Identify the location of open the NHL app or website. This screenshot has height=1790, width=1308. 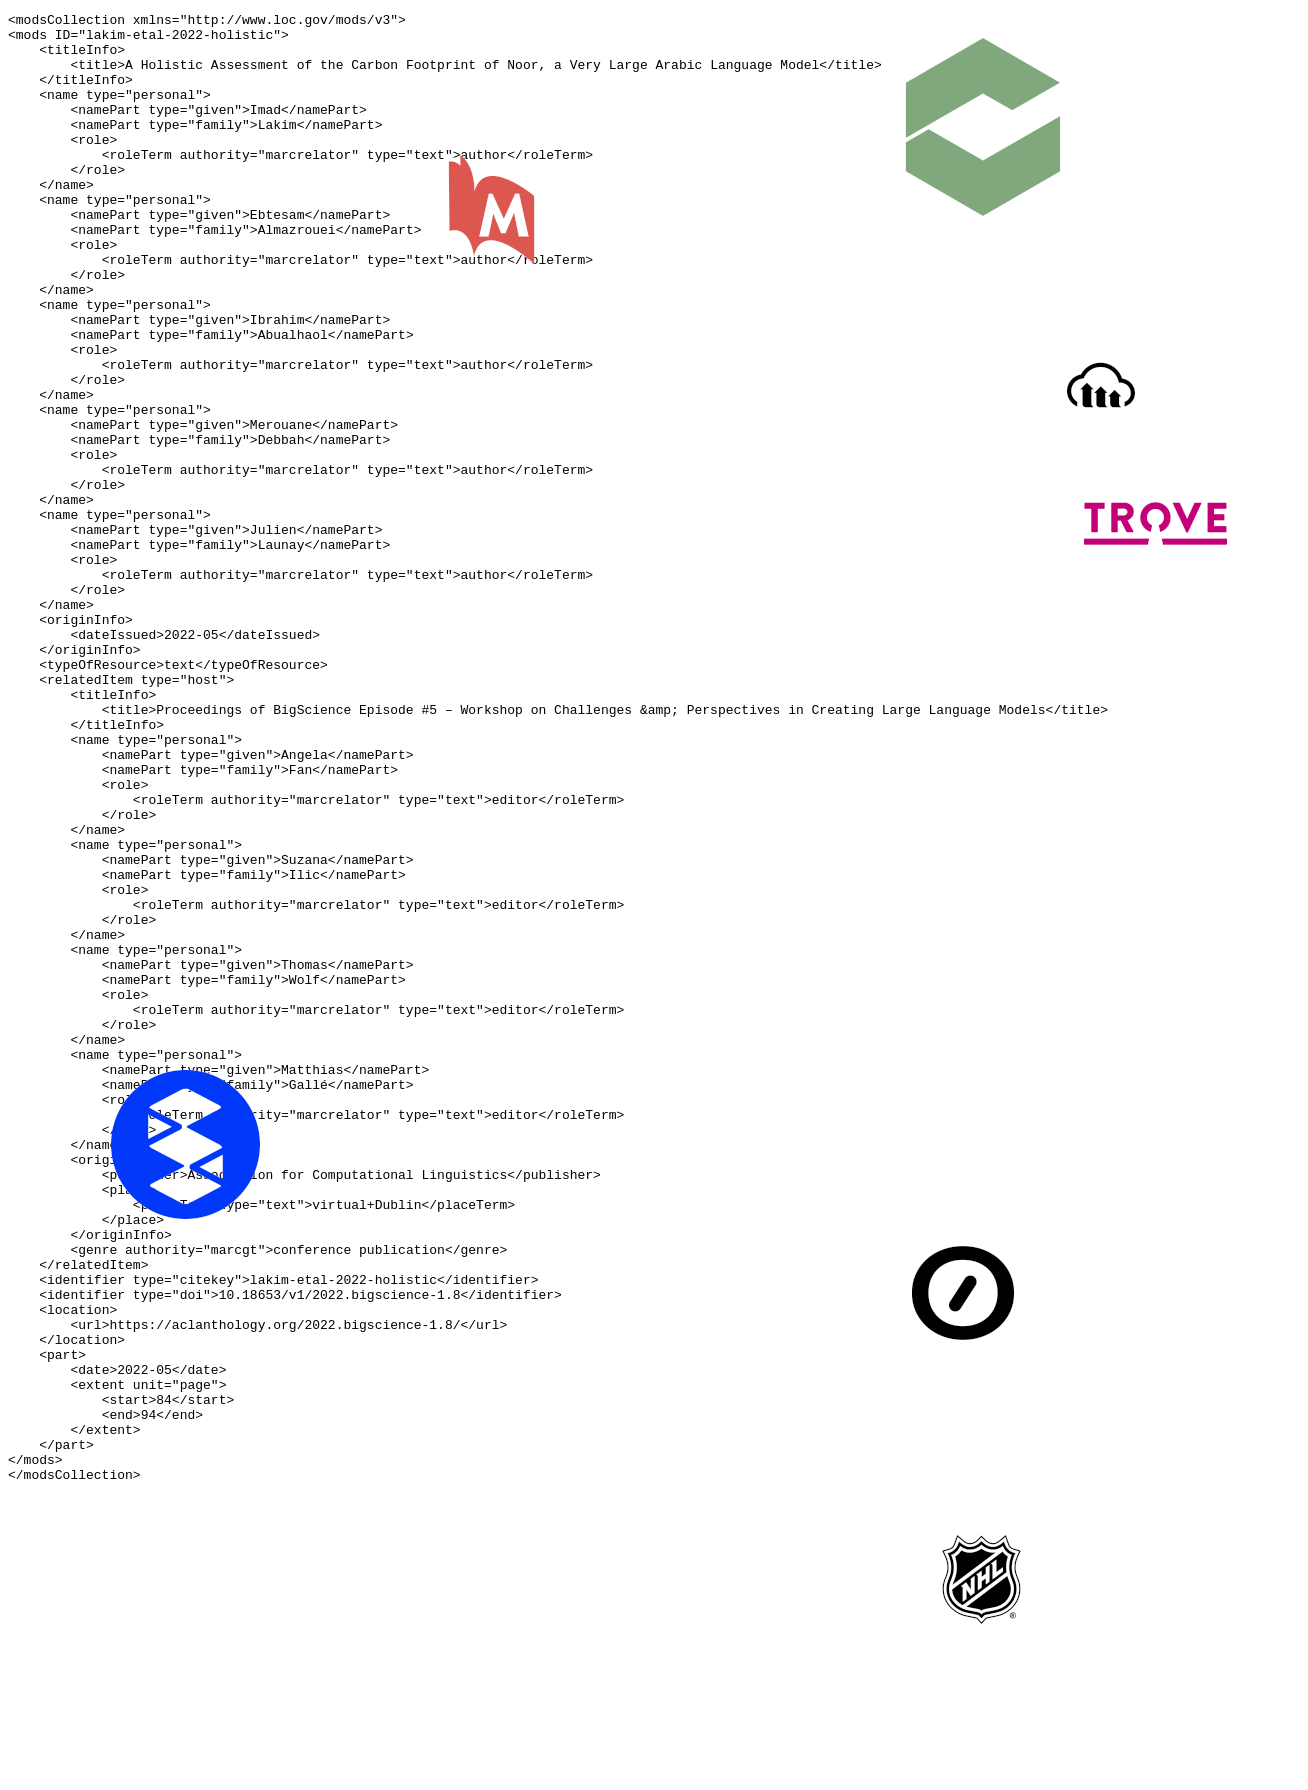
(981, 1579).